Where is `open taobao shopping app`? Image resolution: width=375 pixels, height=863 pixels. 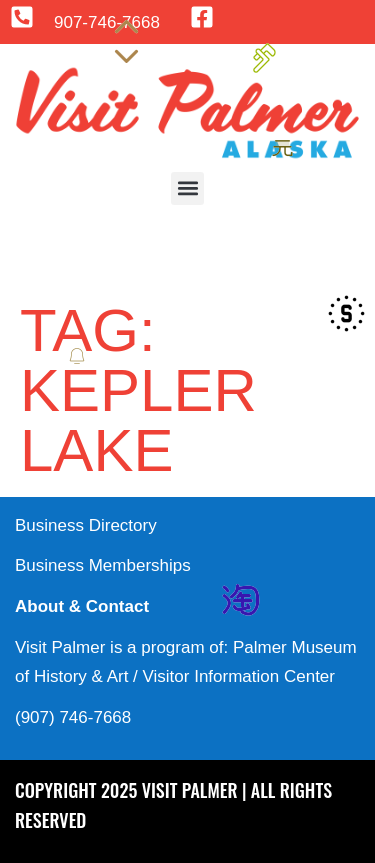
open taobao shopping app is located at coordinates (241, 599).